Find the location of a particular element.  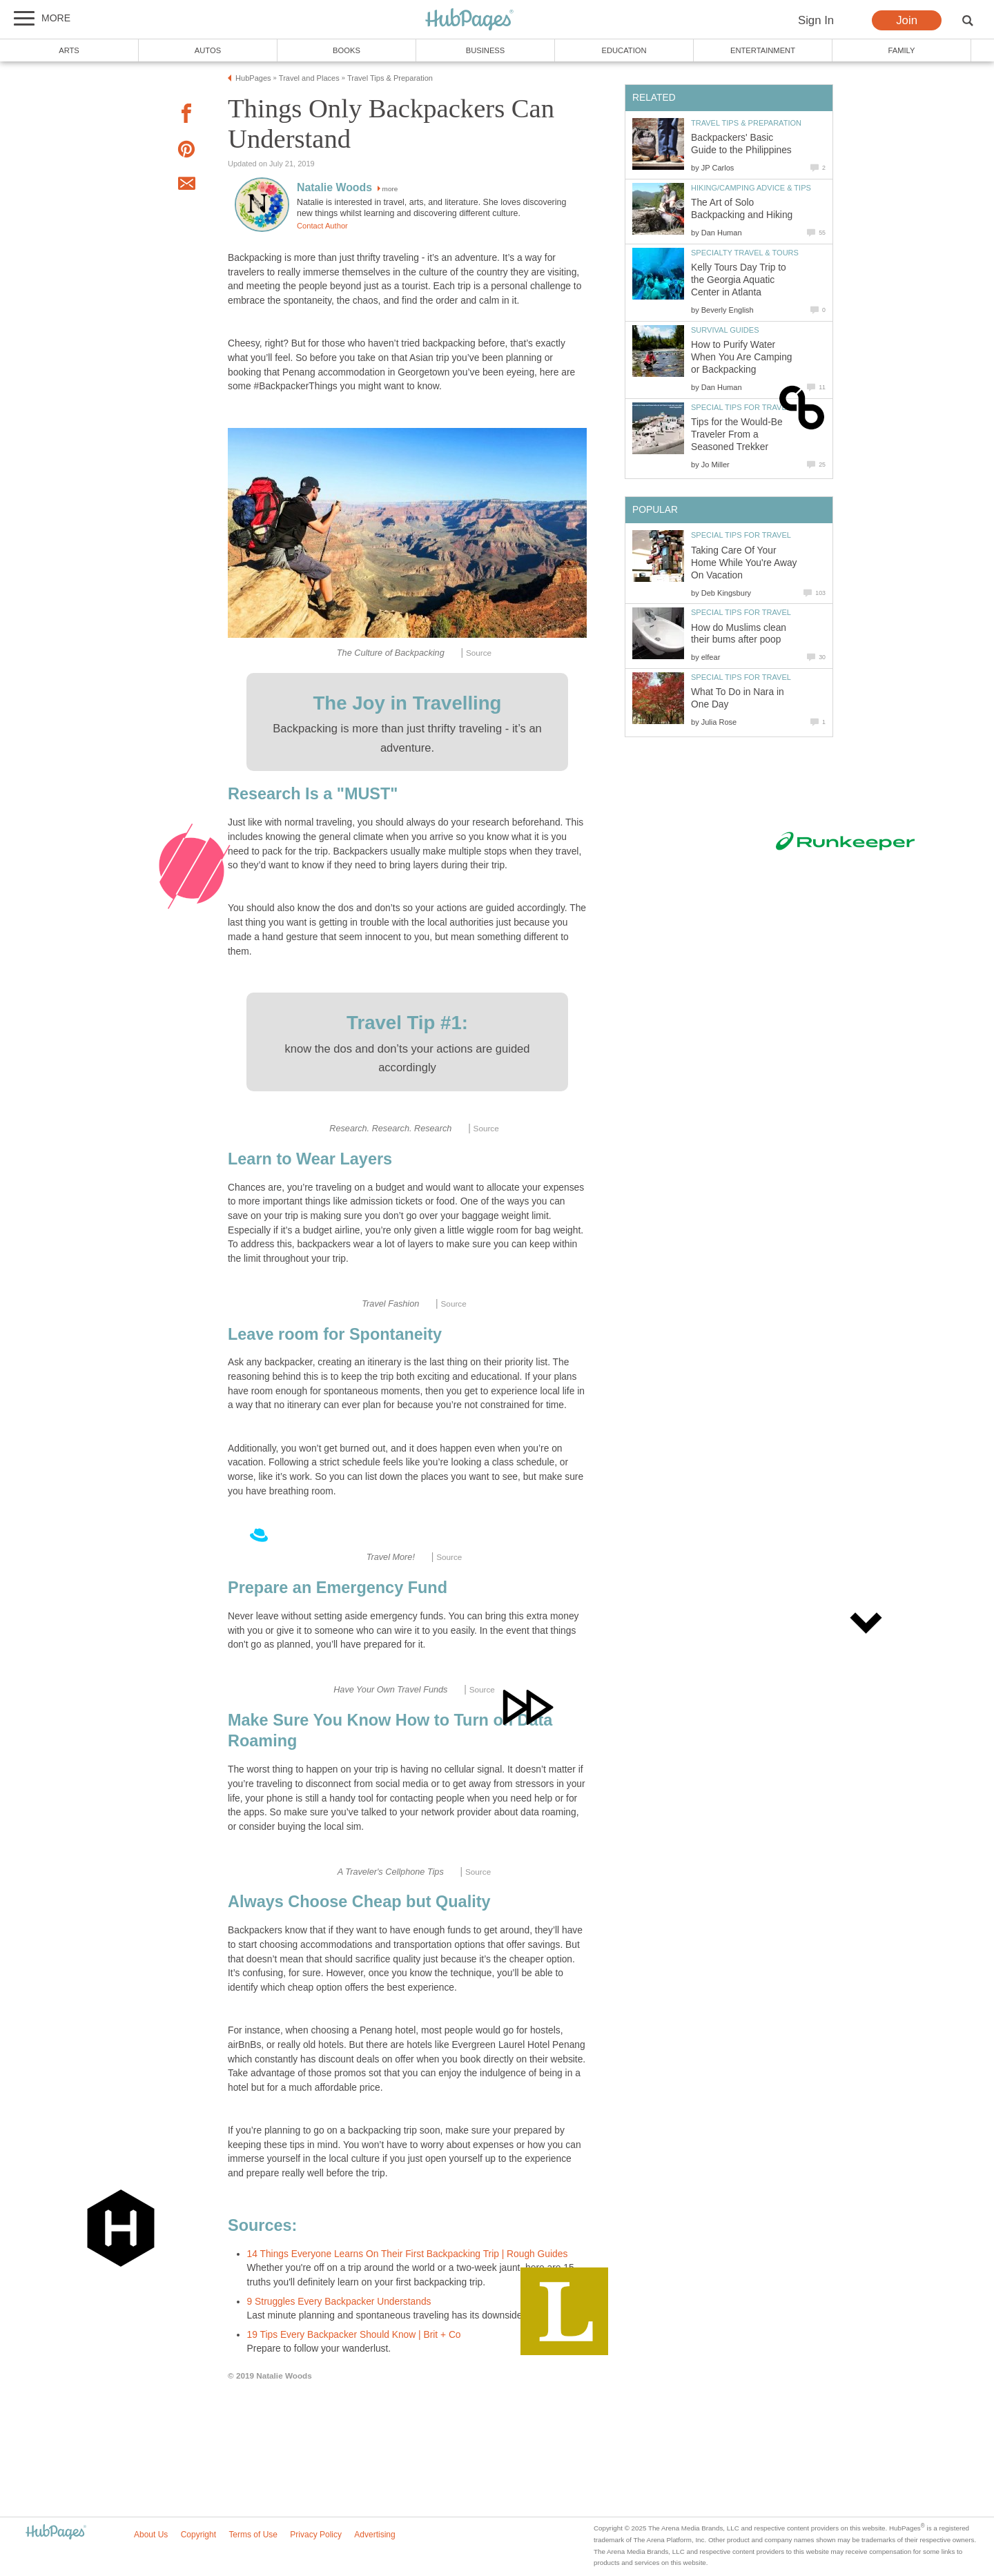

Red Hat company logo is located at coordinates (259, 1535).